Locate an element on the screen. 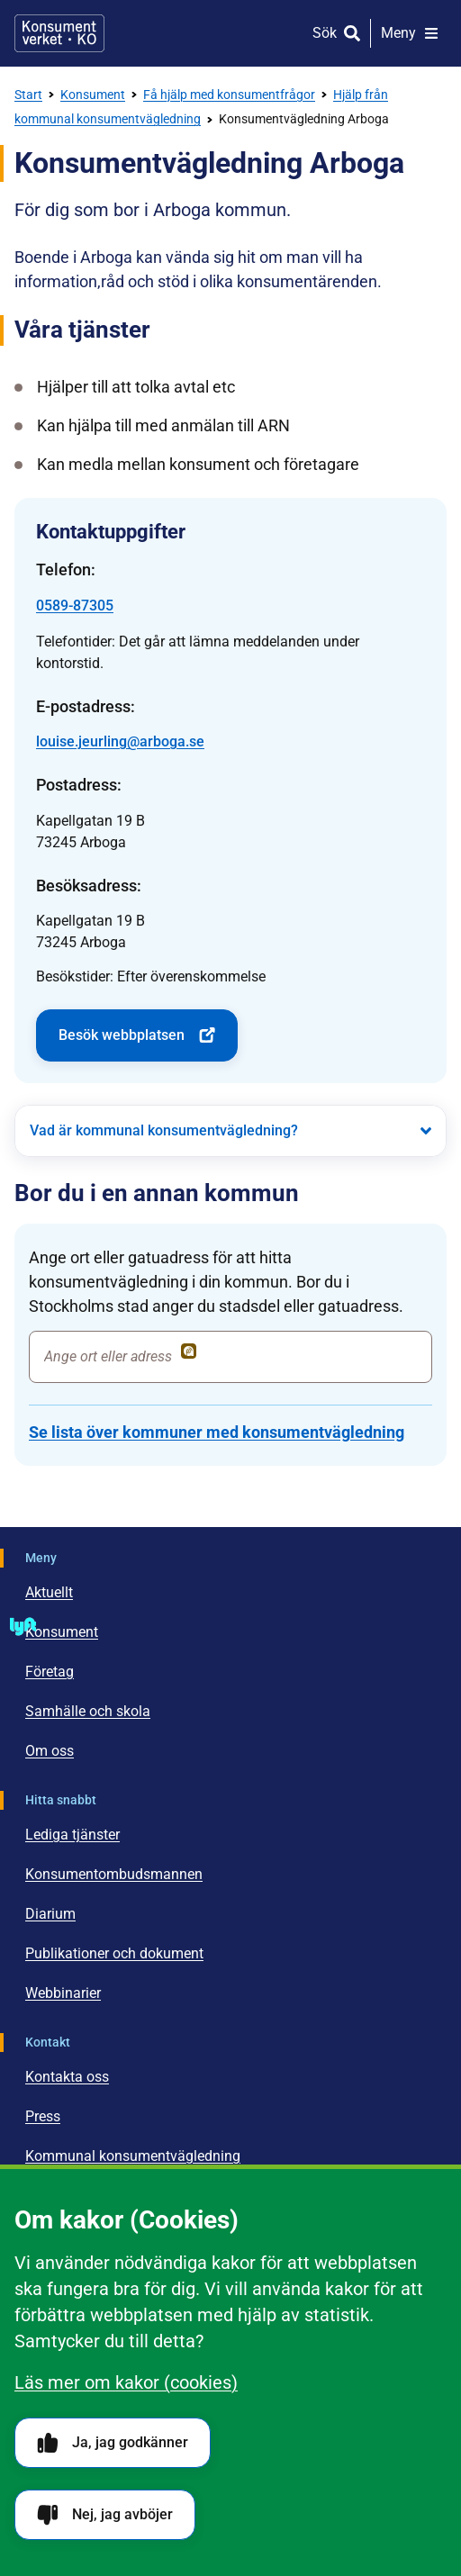 The height and width of the screenshot is (2576, 461). open Podcast Addict app is located at coordinates (188, 1351).